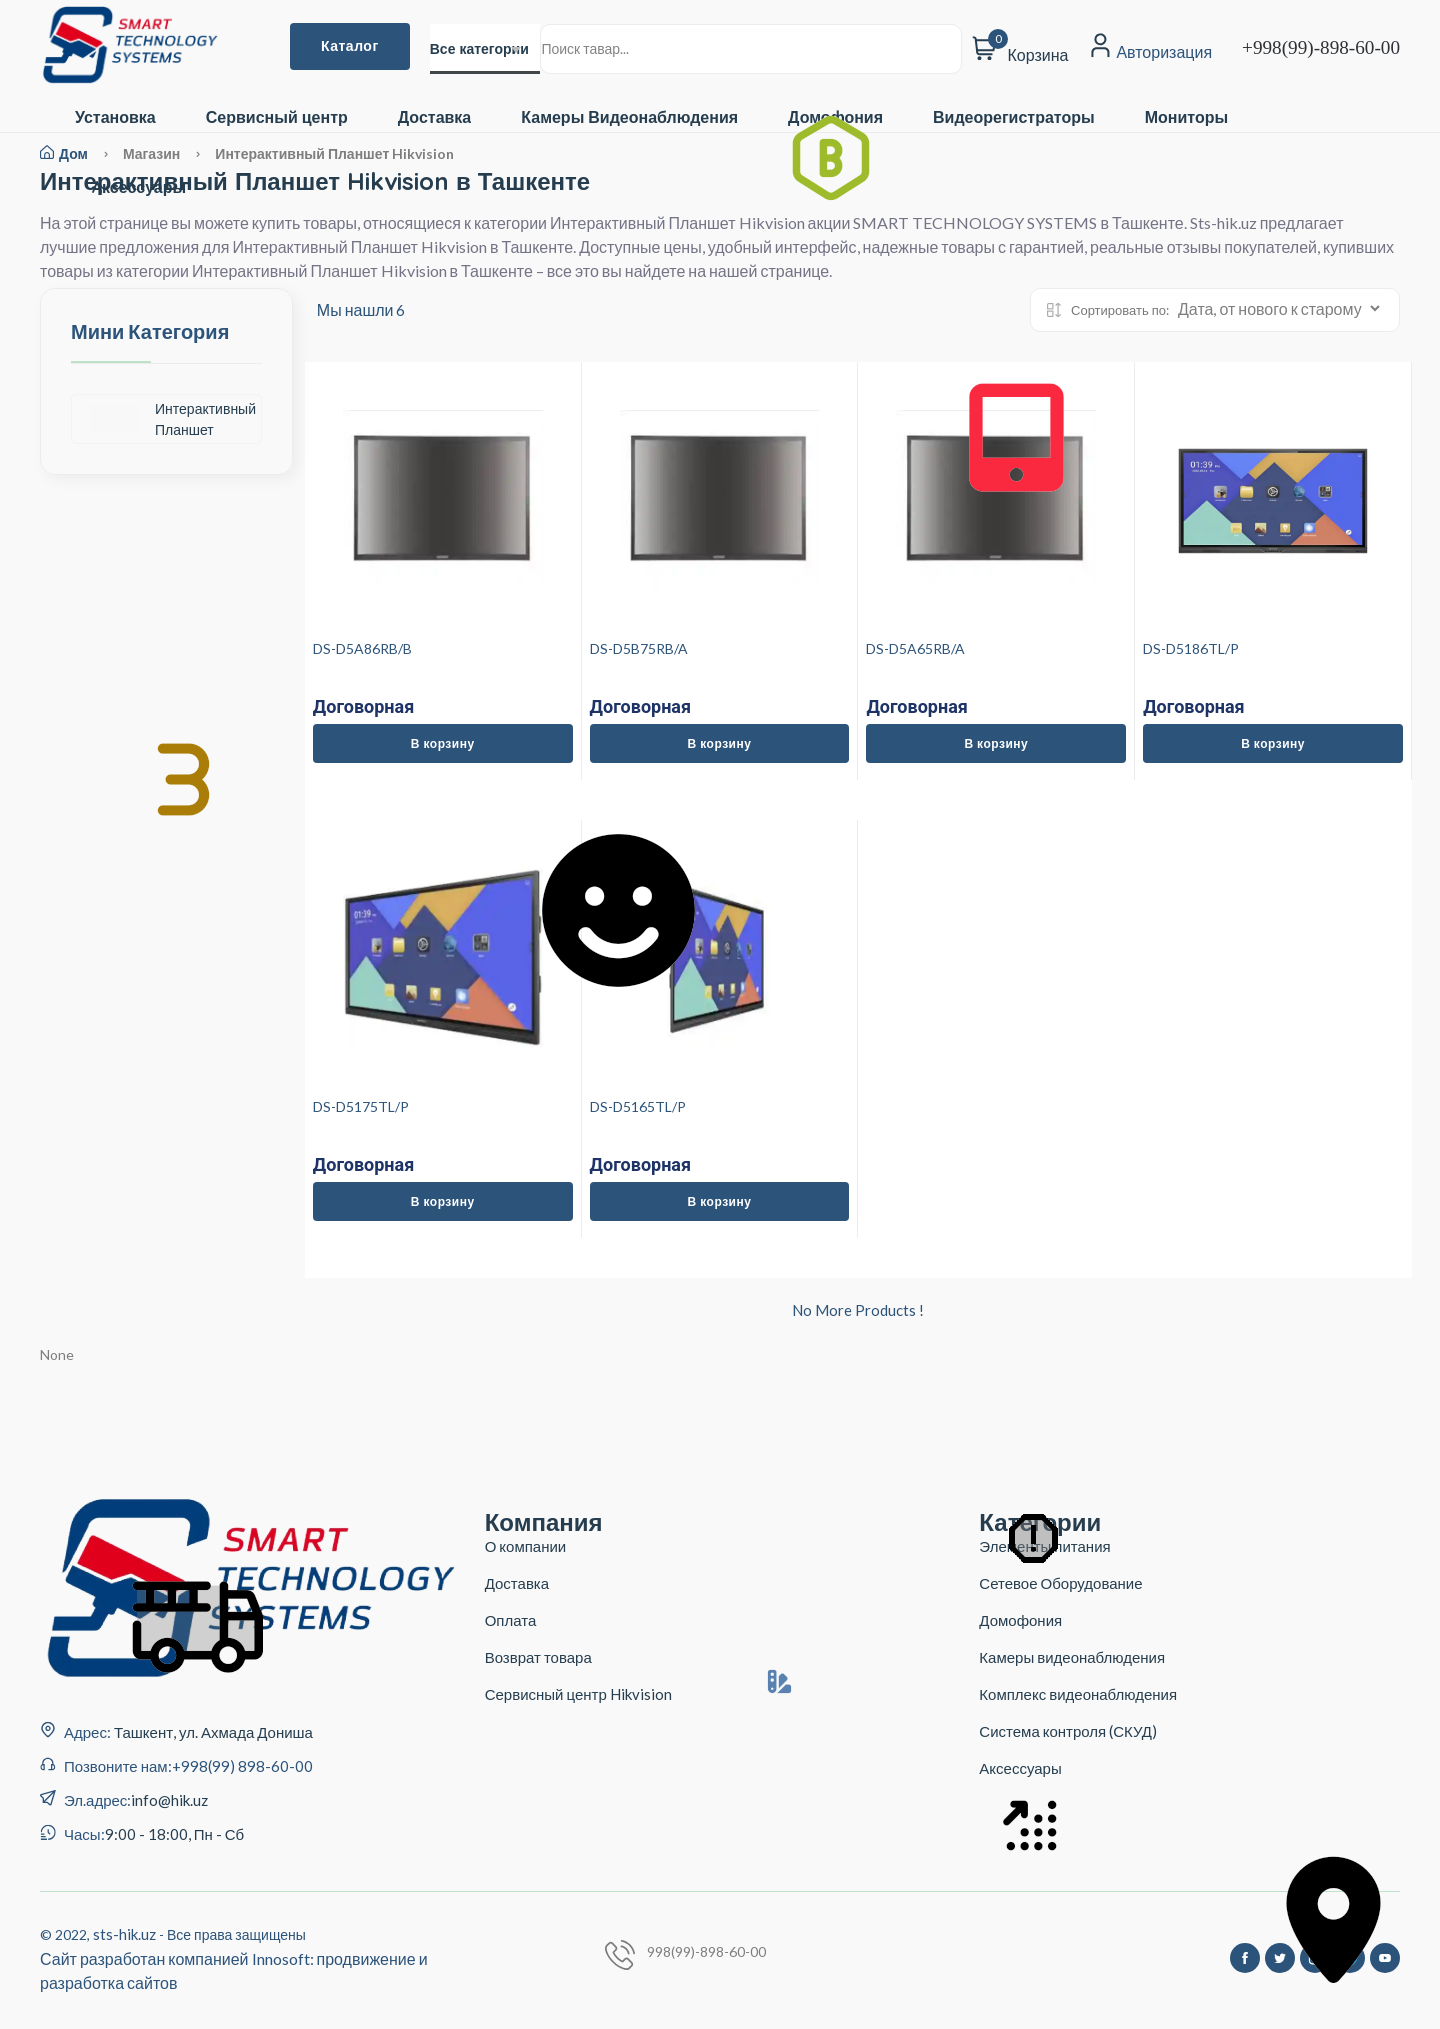 This screenshot has width=1440, height=2029. I want to click on export or share data, so click(1031, 1825).